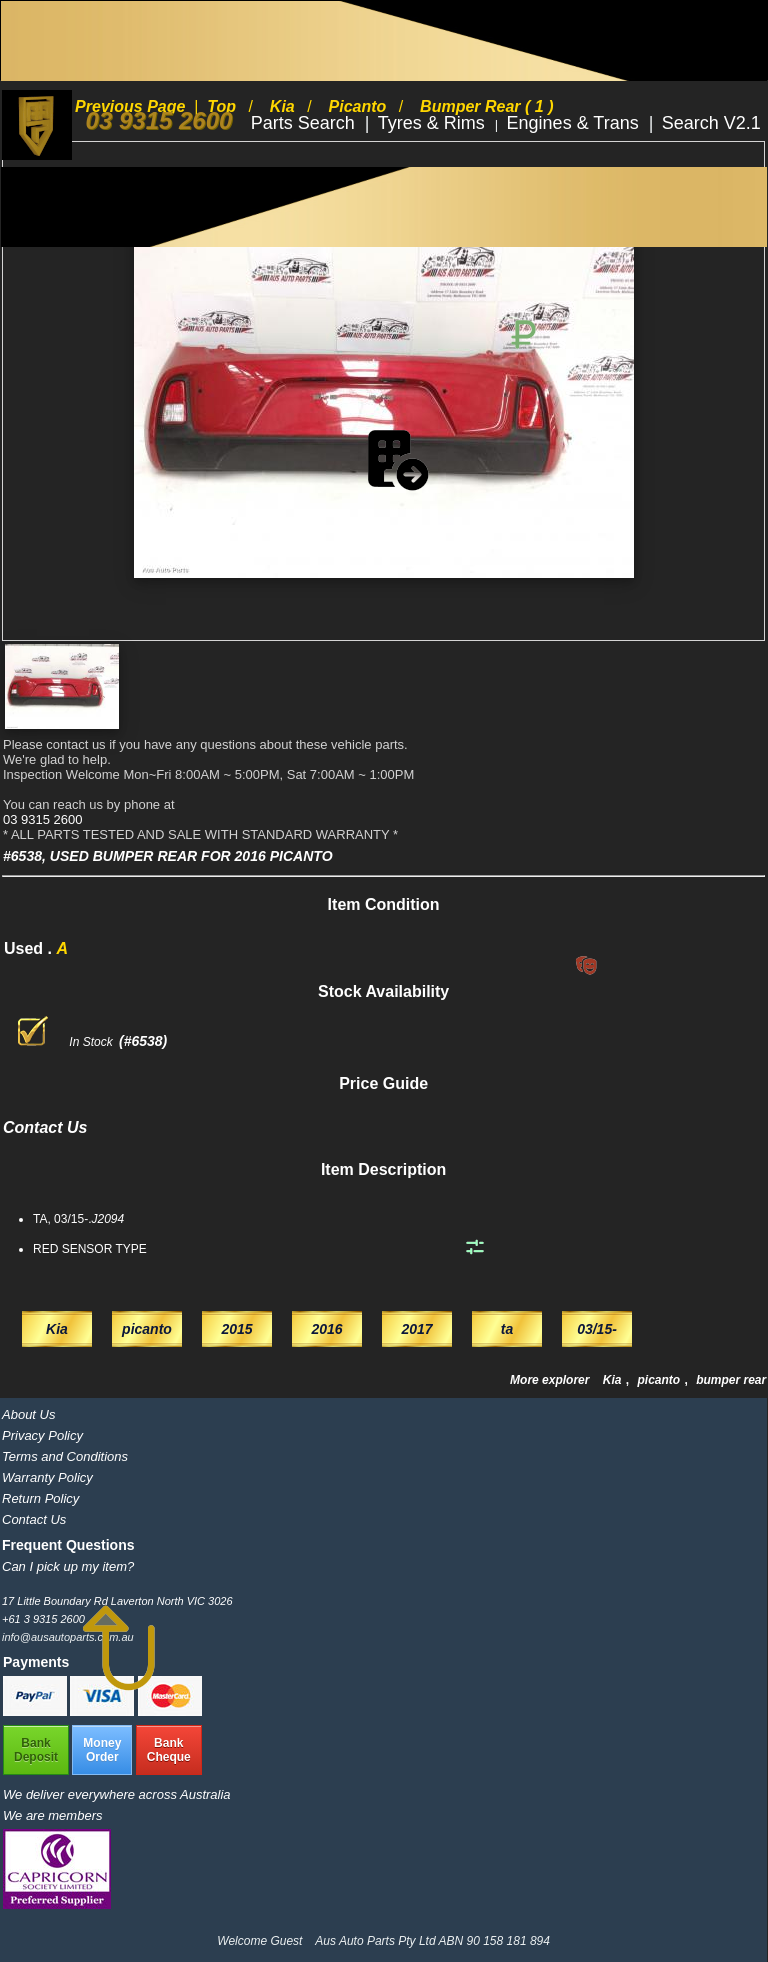 The image size is (768, 1962). I want to click on adjust settings or preferences, so click(475, 1247).